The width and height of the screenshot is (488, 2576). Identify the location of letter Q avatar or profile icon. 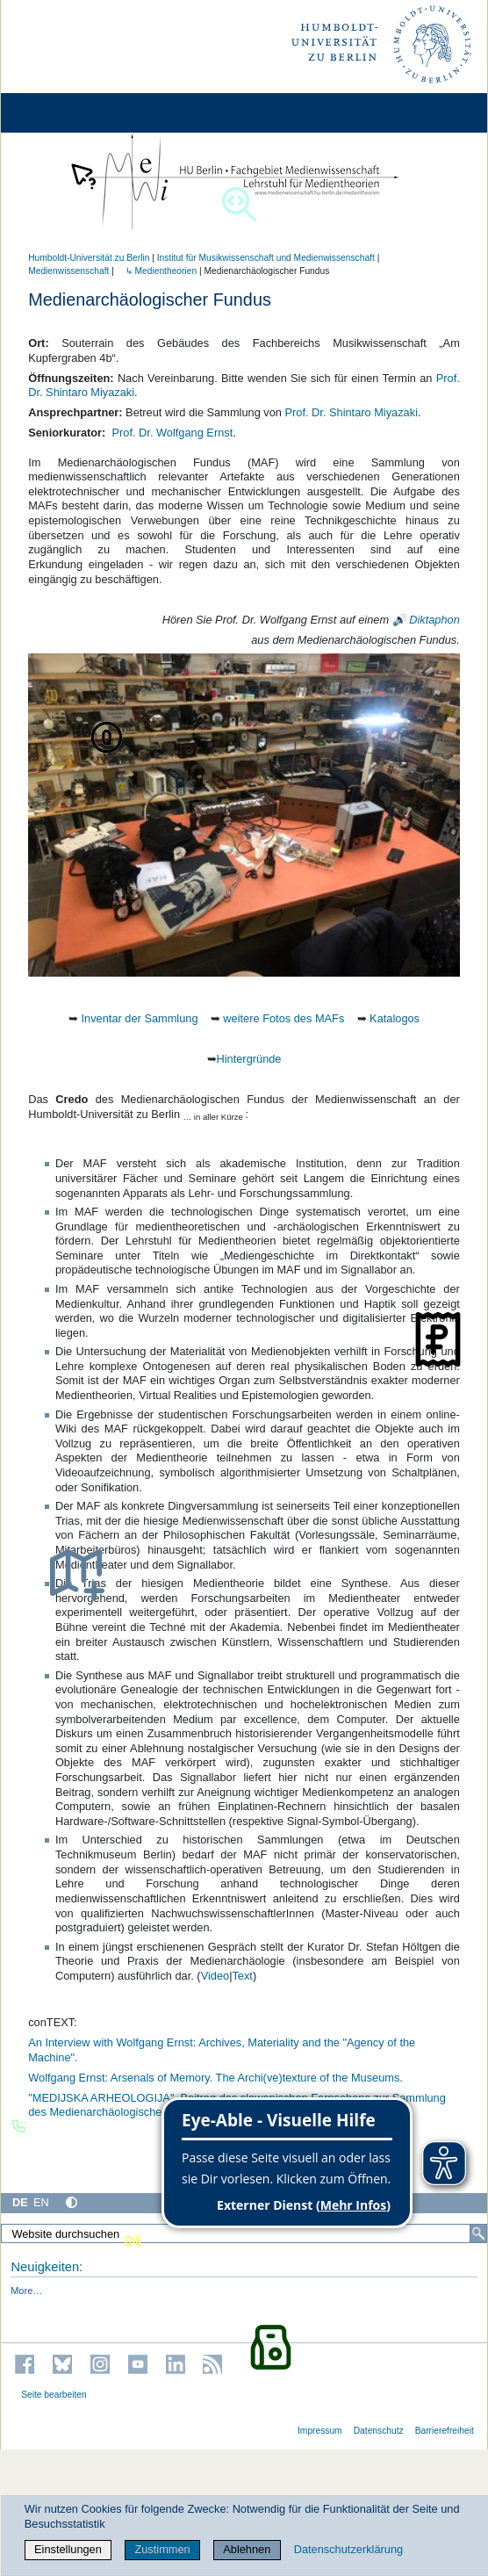
(106, 737).